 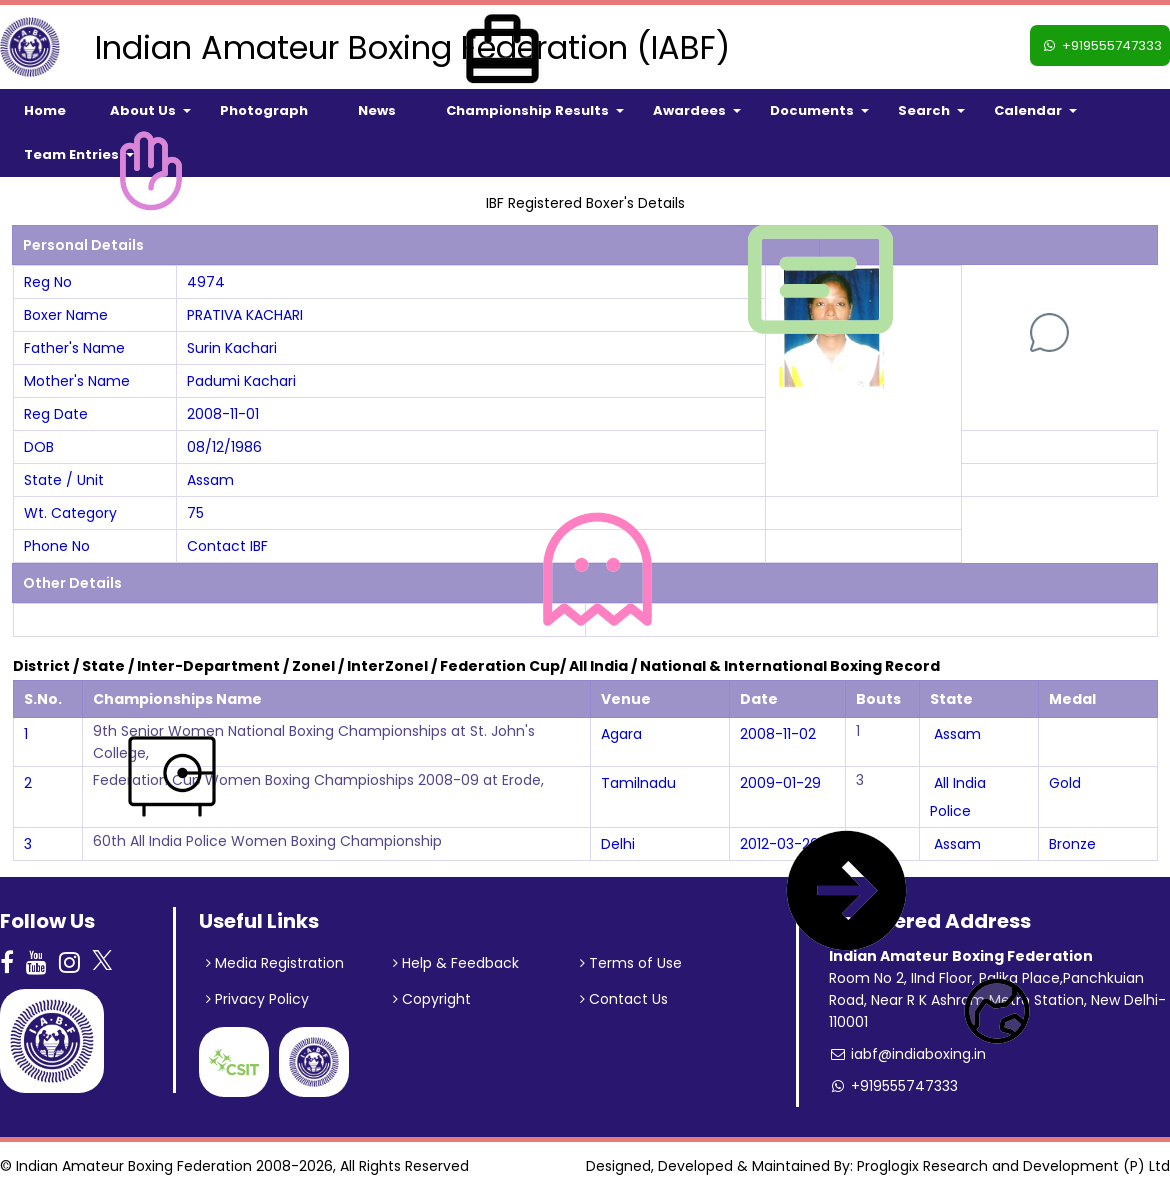 I want to click on stop or pause an action, so click(x=151, y=171).